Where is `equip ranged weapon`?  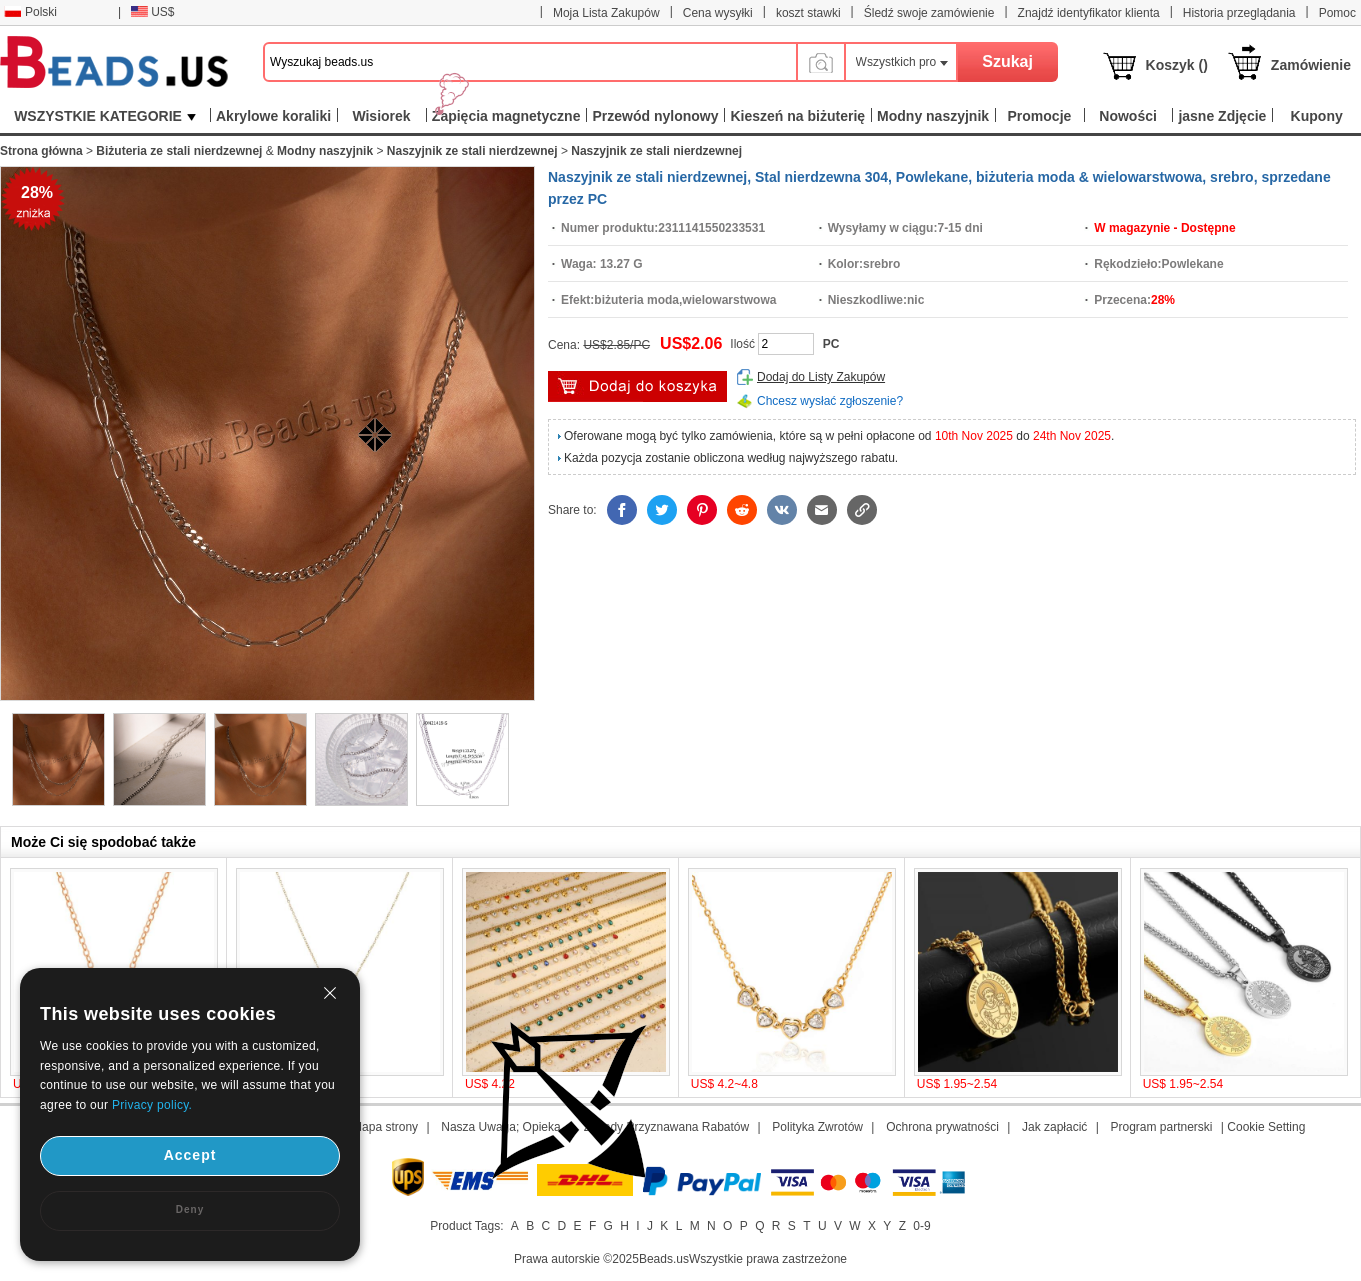 equip ranged weapon is located at coordinates (568, 1101).